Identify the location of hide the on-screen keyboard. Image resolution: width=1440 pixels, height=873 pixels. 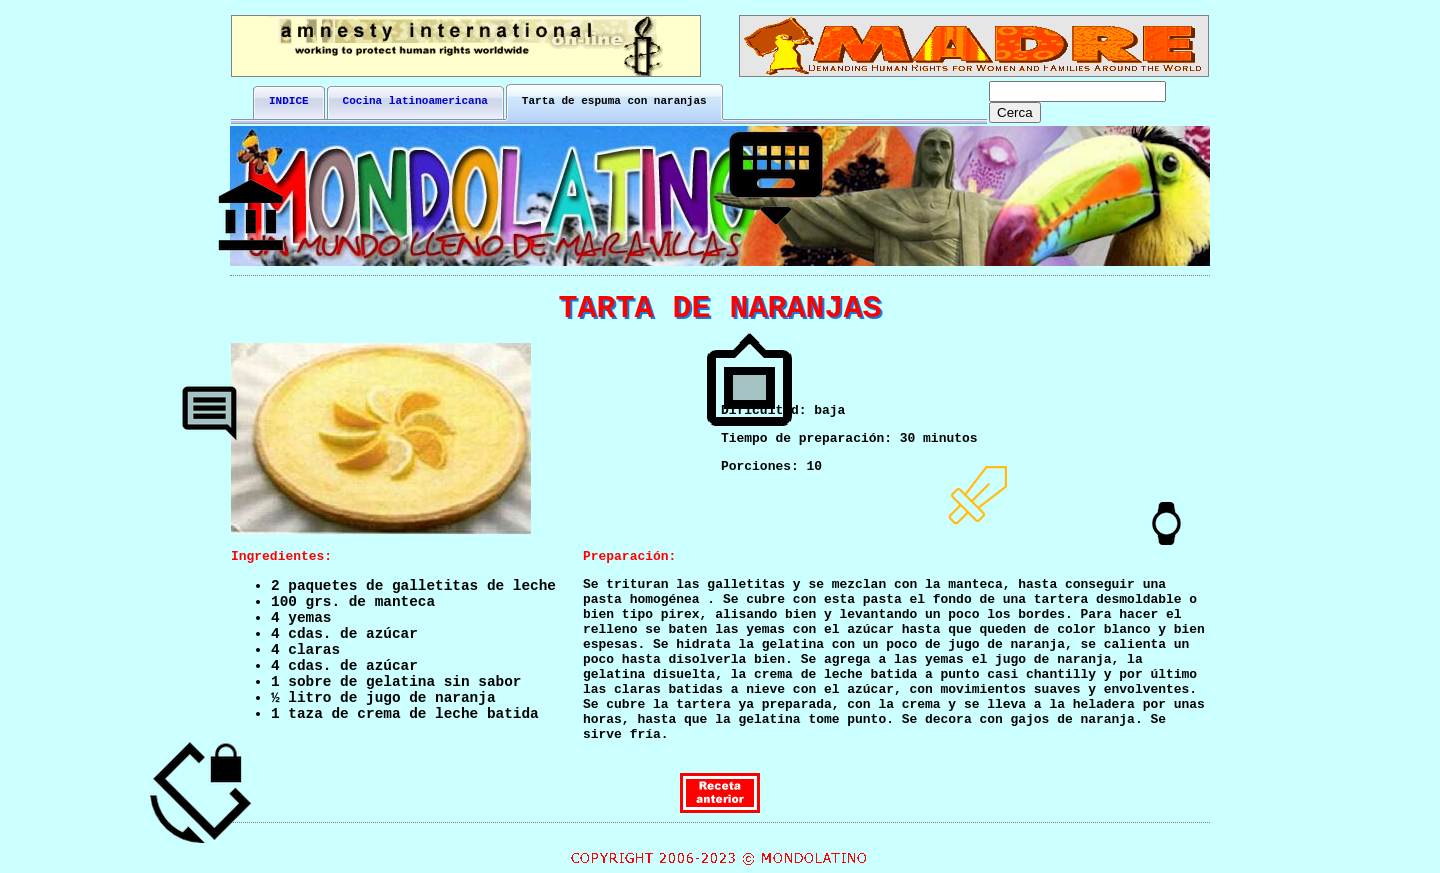
(776, 174).